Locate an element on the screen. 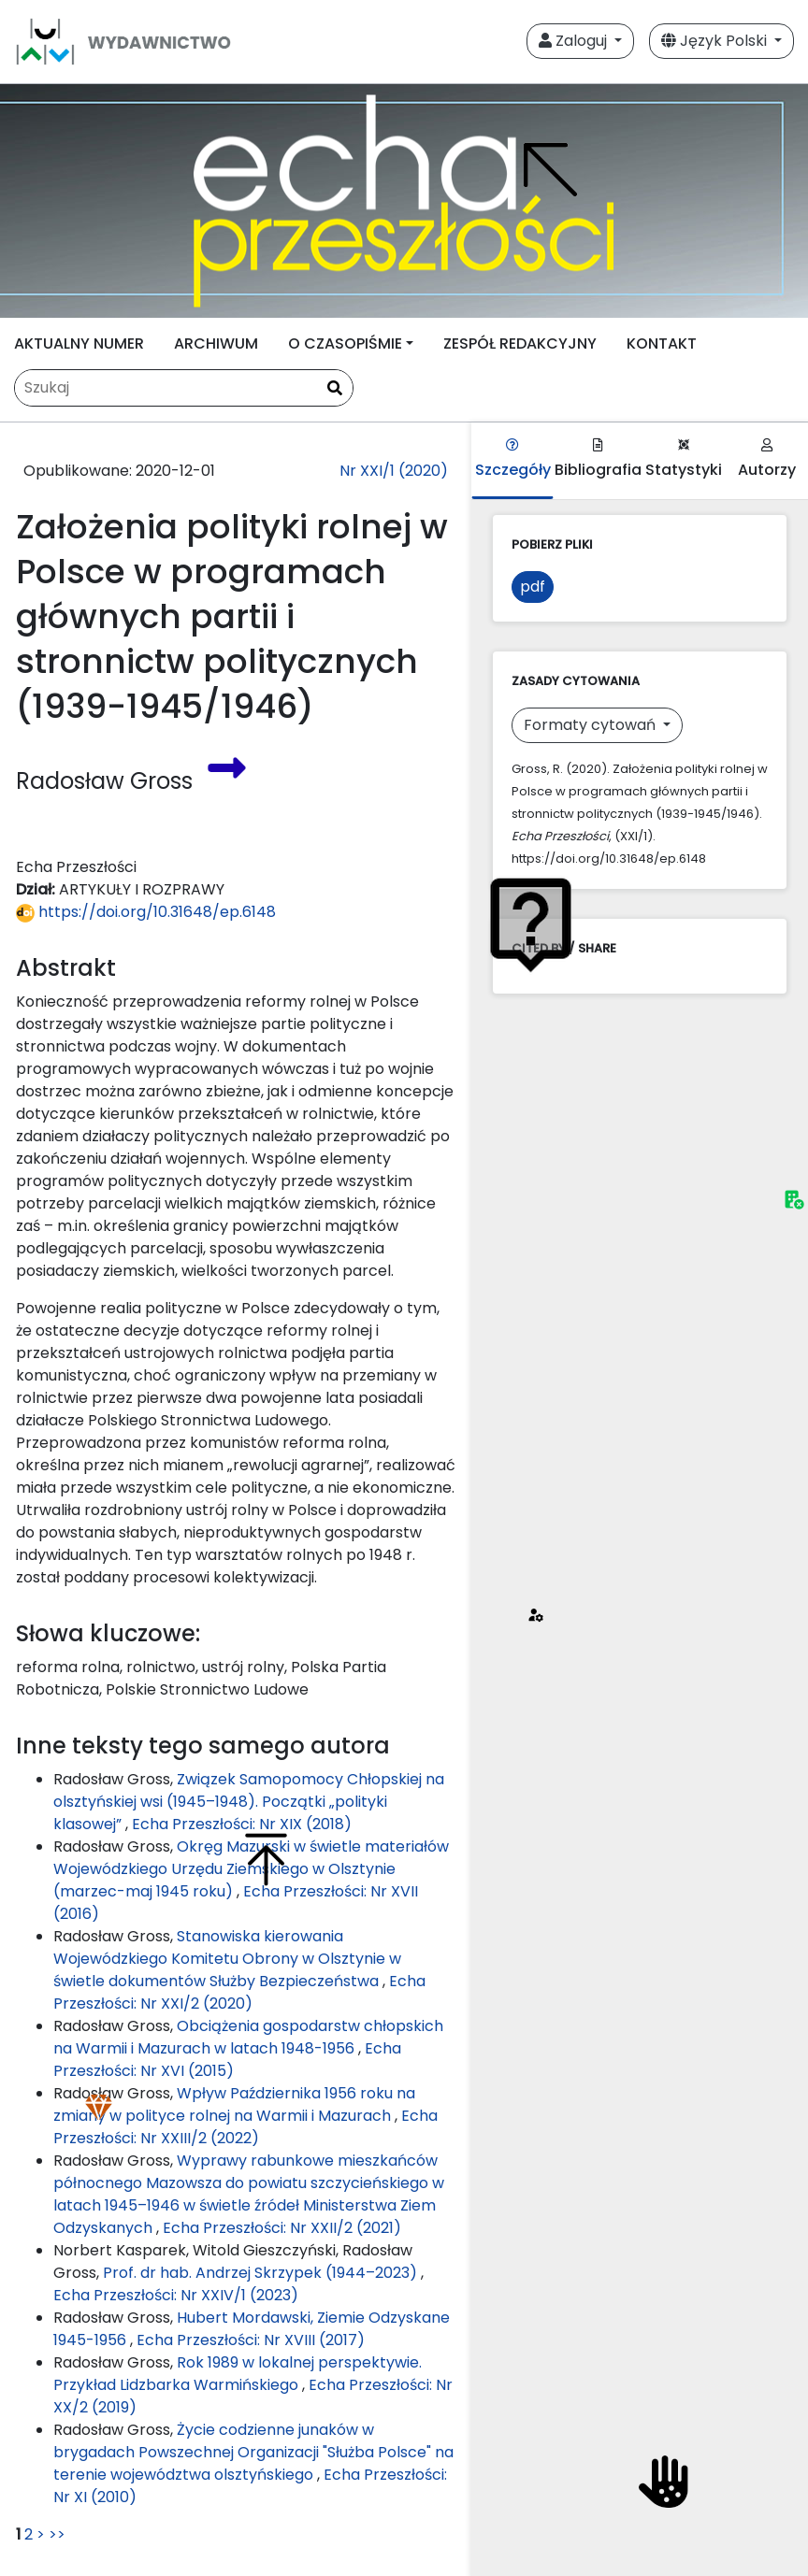 The width and height of the screenshot is (808, 2576). move item to top of list is located at coordinates (266, 1859).